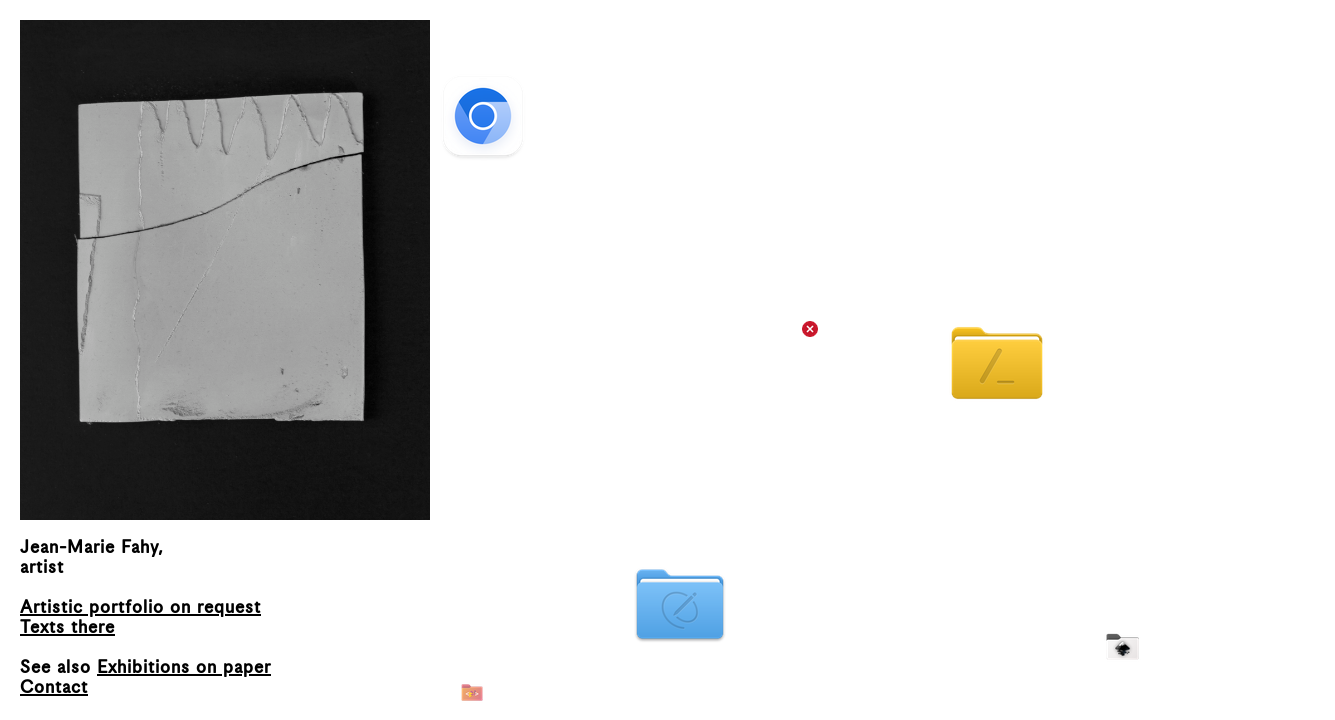 The image size is (1335, 720). I want to click on open your art and design files folder, so click(680, 604).